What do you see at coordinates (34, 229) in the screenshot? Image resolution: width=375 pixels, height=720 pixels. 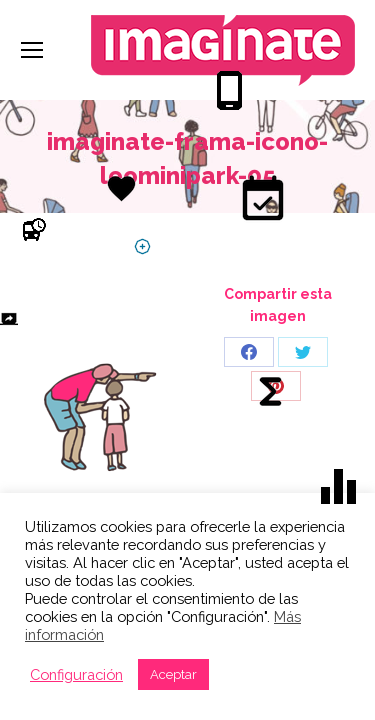 I see `view bus departure times` at bounding box center [34, 229].